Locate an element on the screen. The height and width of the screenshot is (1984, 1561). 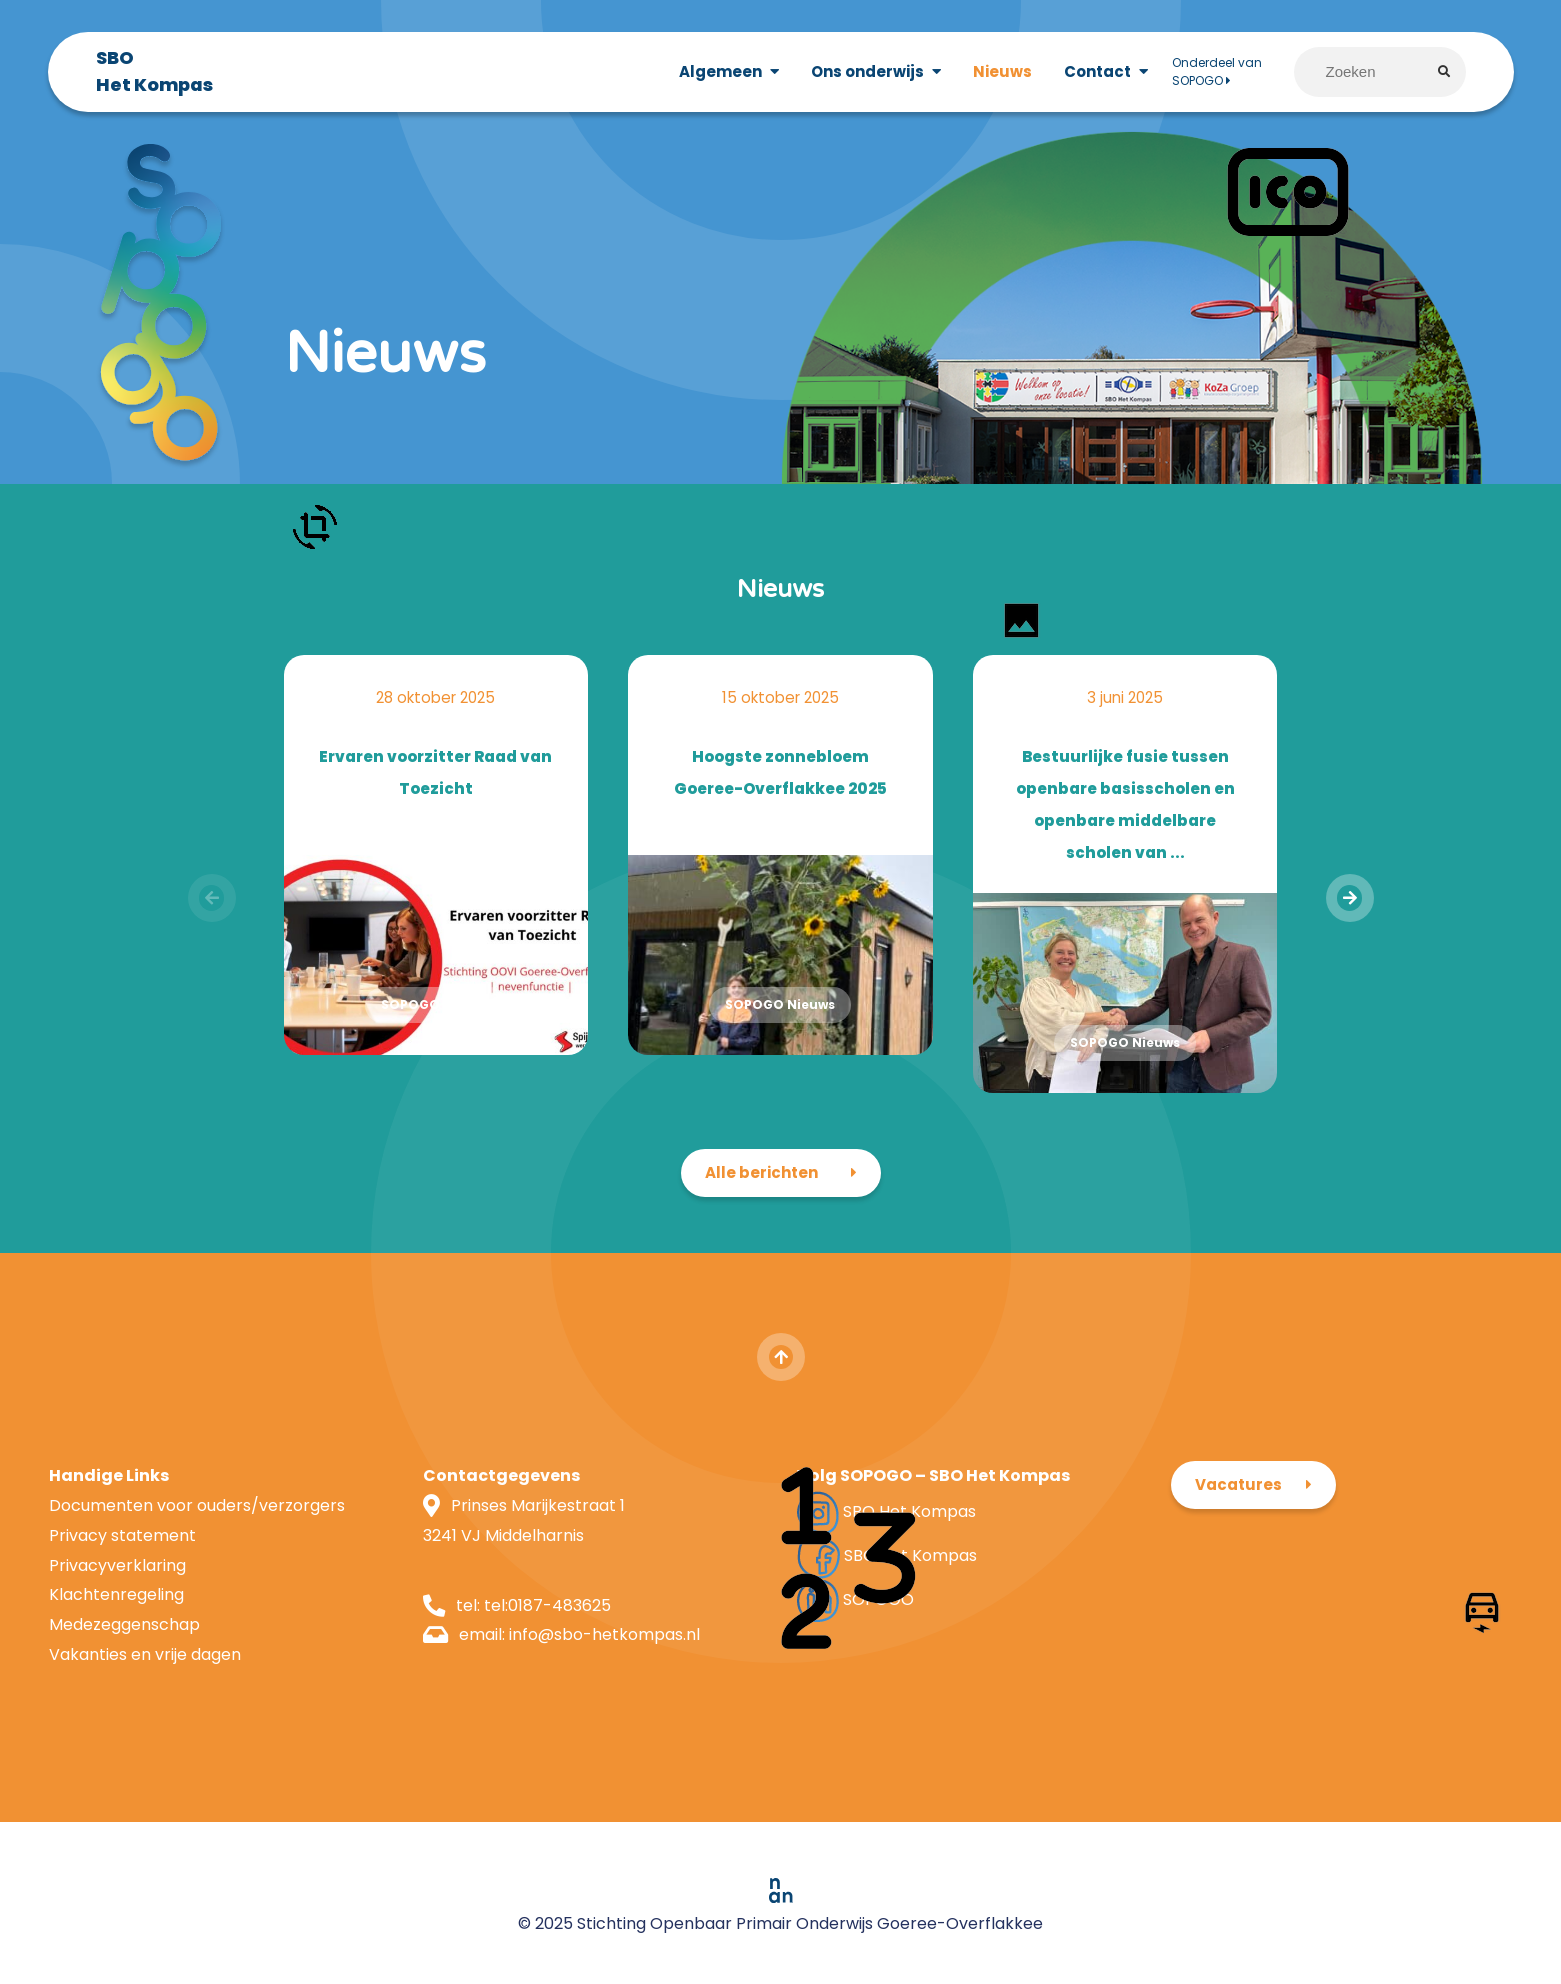
set or manage website favicon is located at coordinates (1288, 192).